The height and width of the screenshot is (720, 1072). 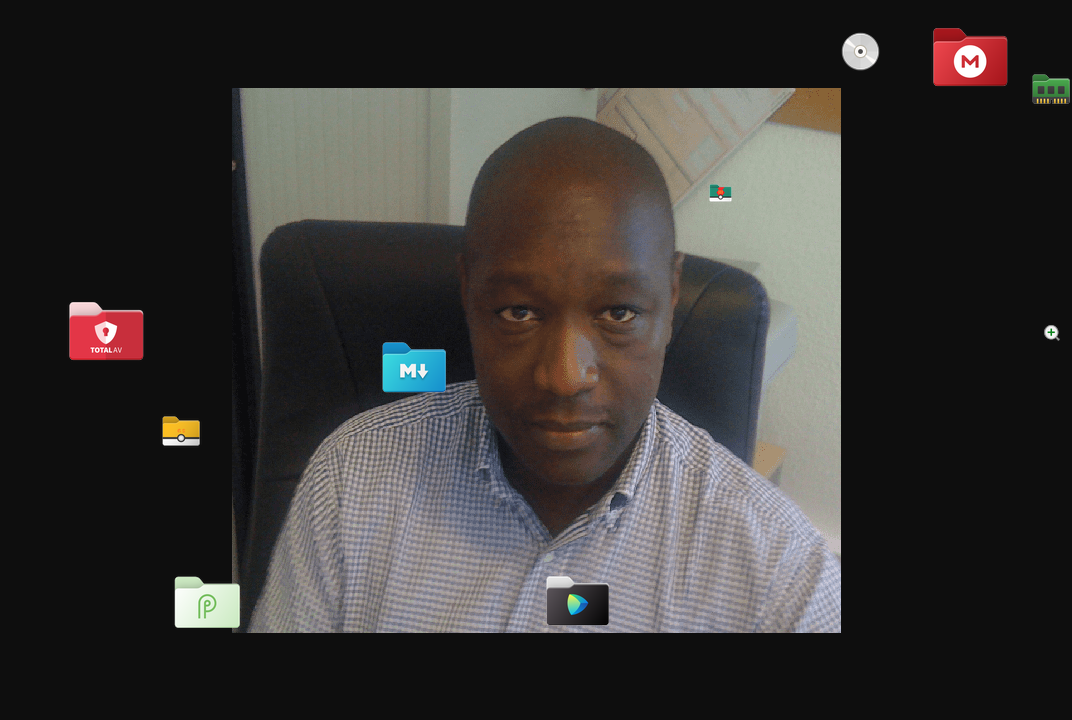 I want to click on open folder containing pokémon game files, so click(x=181, y=432).